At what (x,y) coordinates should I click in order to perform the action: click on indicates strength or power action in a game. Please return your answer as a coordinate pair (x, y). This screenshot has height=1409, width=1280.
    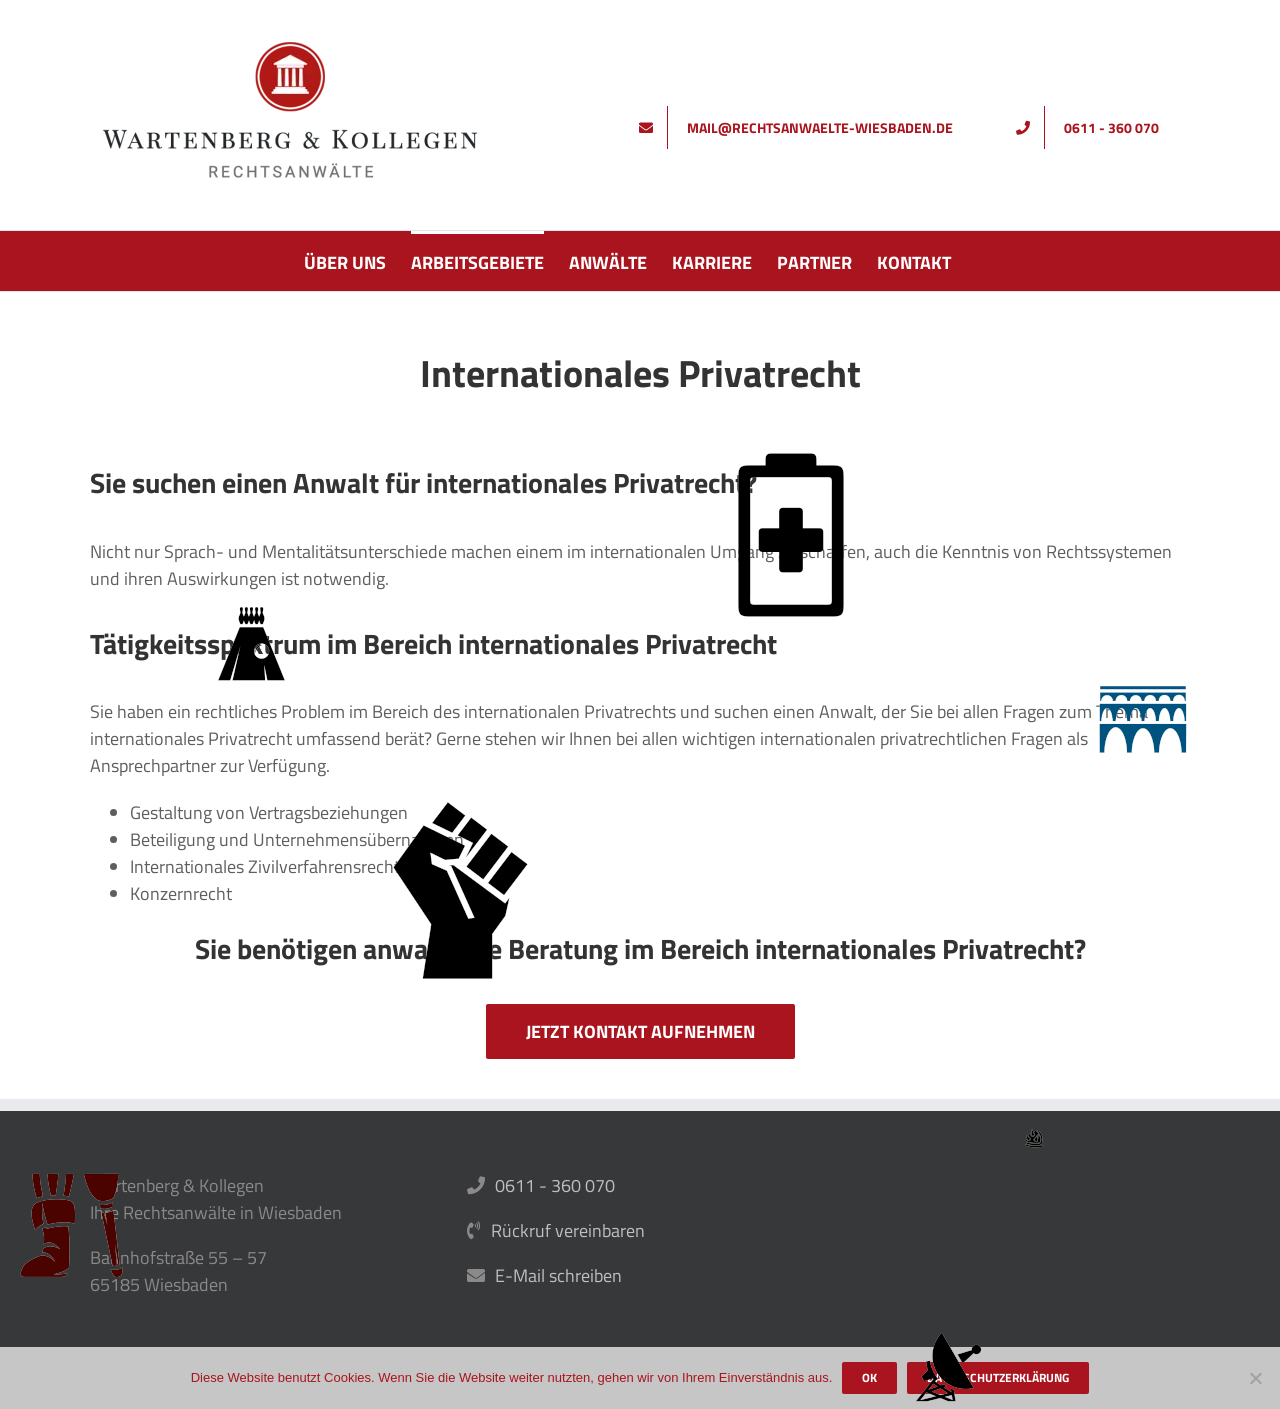
    Looking at the image, I should click on (460, 890).